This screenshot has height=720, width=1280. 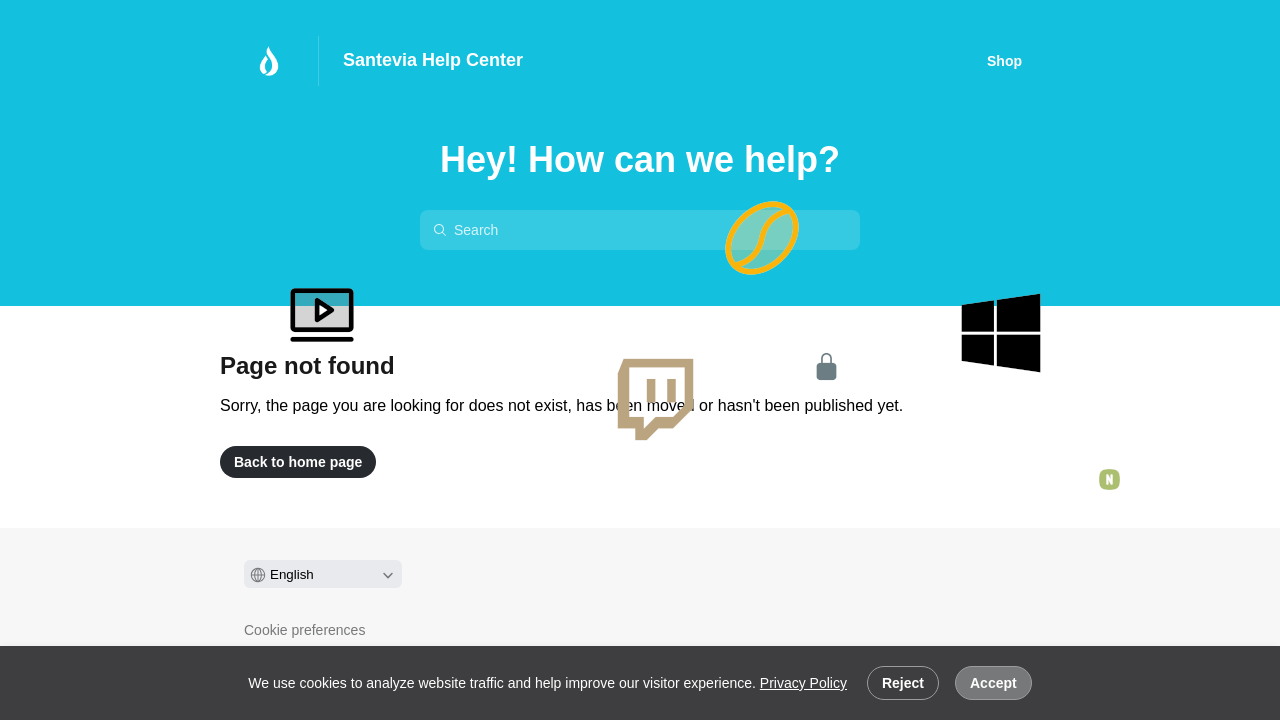 What do you see at coordinates (826, 366) in the screenshot?
I see `indicates a locked or secured item` at bounding box center [826, 366].